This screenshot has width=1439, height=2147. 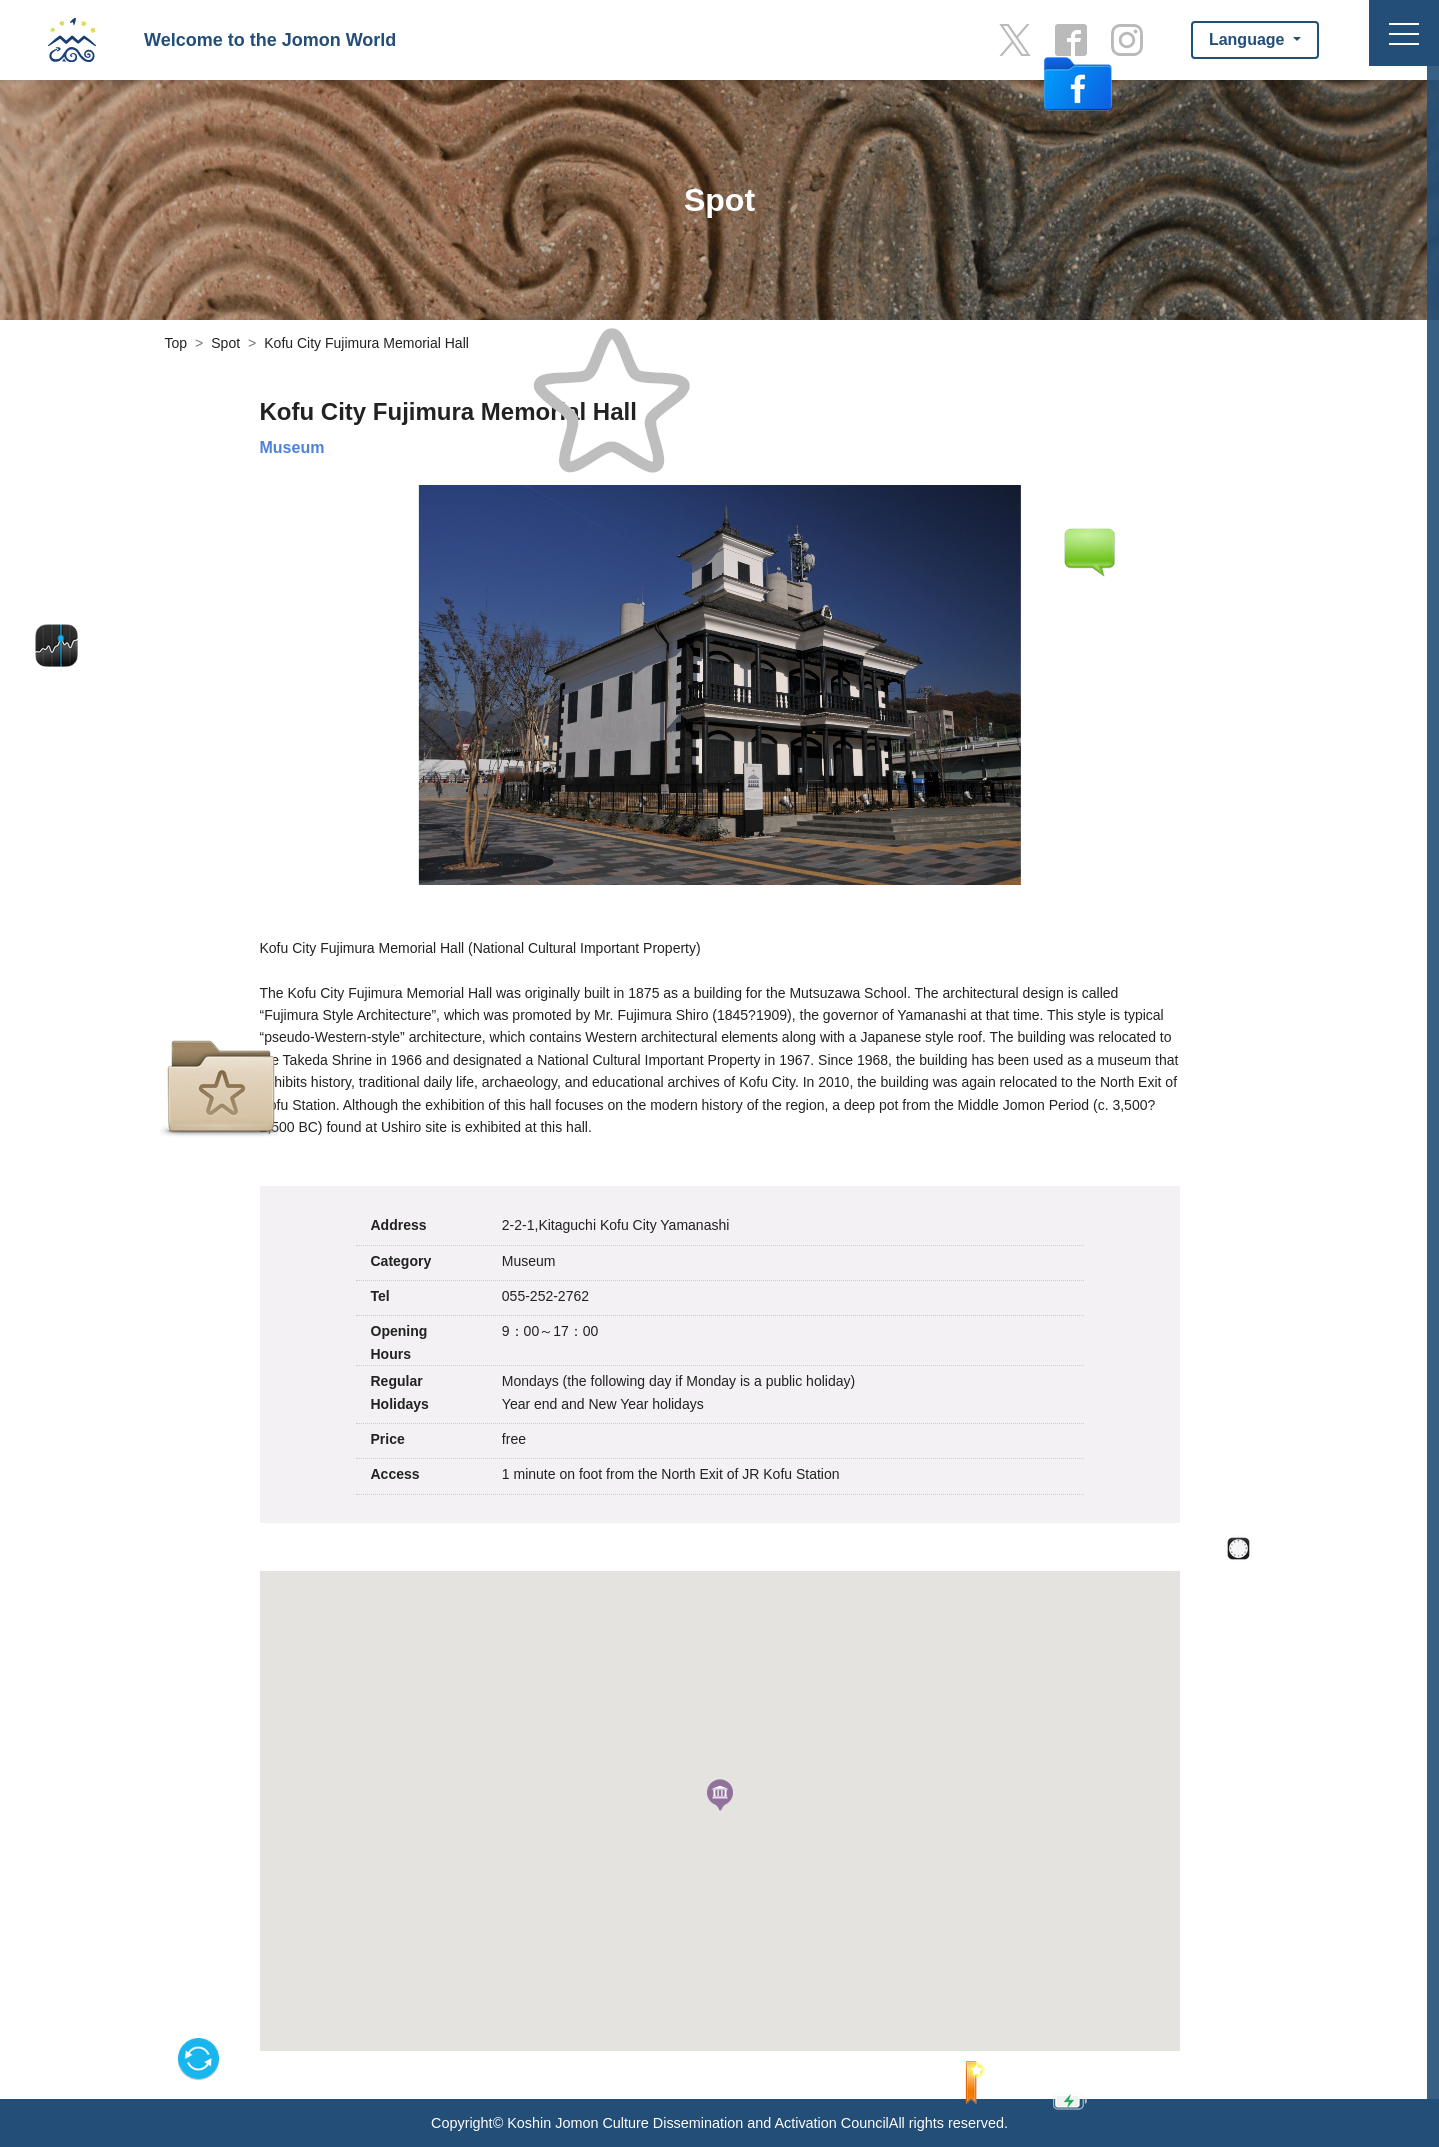 What do you see at coordinates (198, 2058) in the screenshot?
I see `dropbox is currently syncing files` at bounding box center [198, 2058].